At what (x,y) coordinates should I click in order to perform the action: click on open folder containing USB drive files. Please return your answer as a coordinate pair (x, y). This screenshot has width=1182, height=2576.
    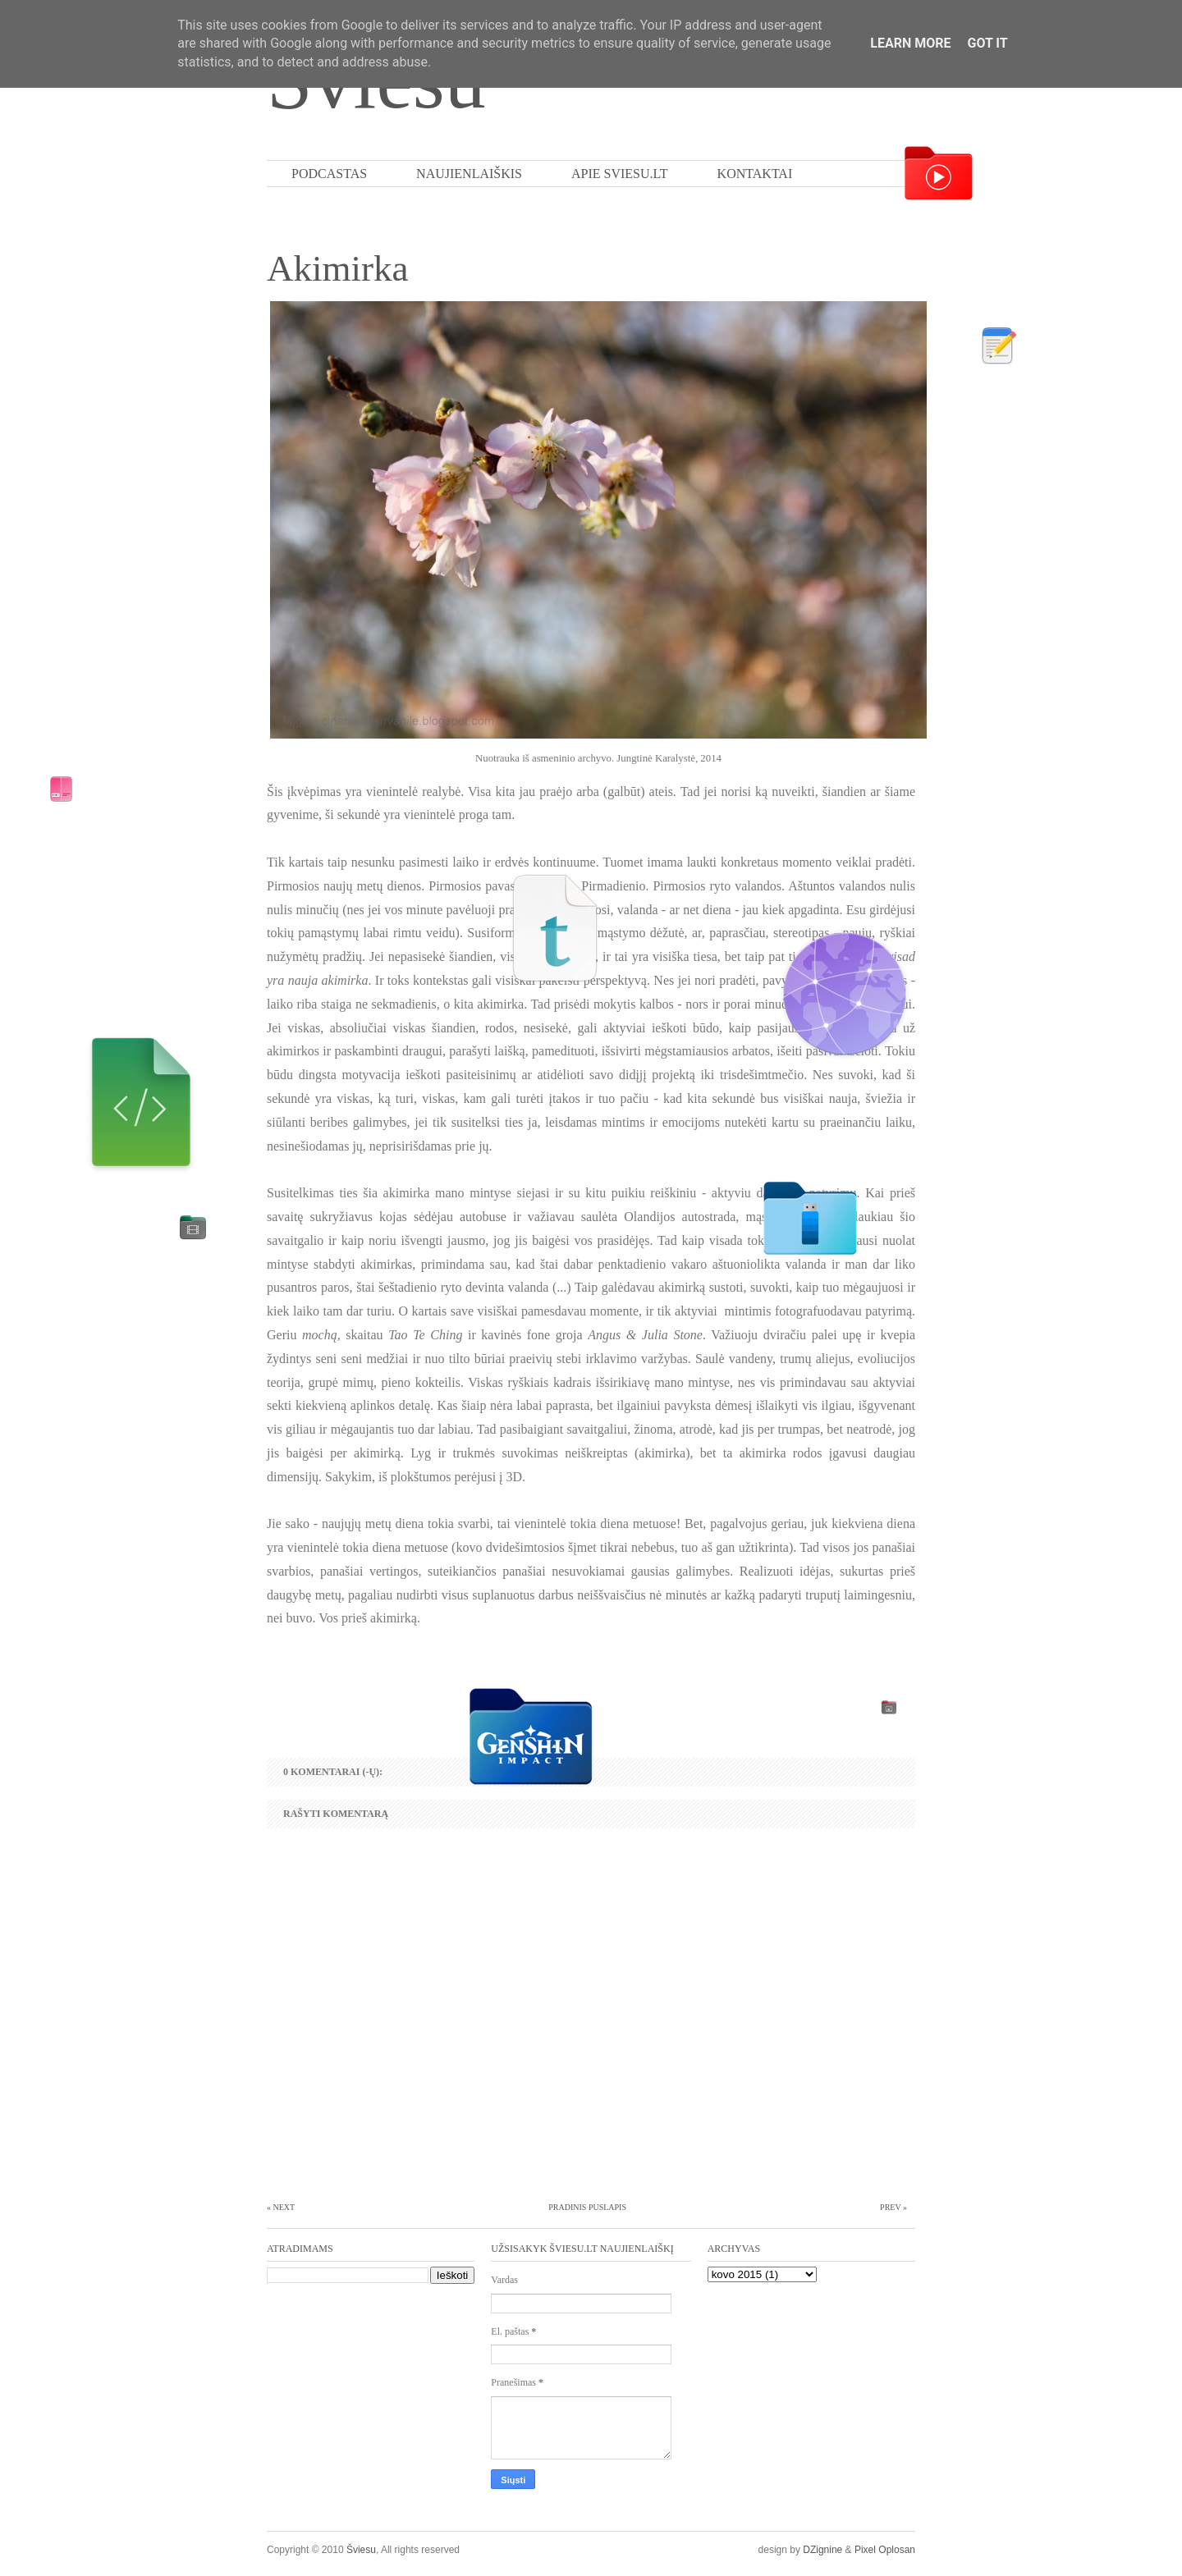
    Looking at the image, I should click on (809, 1220).